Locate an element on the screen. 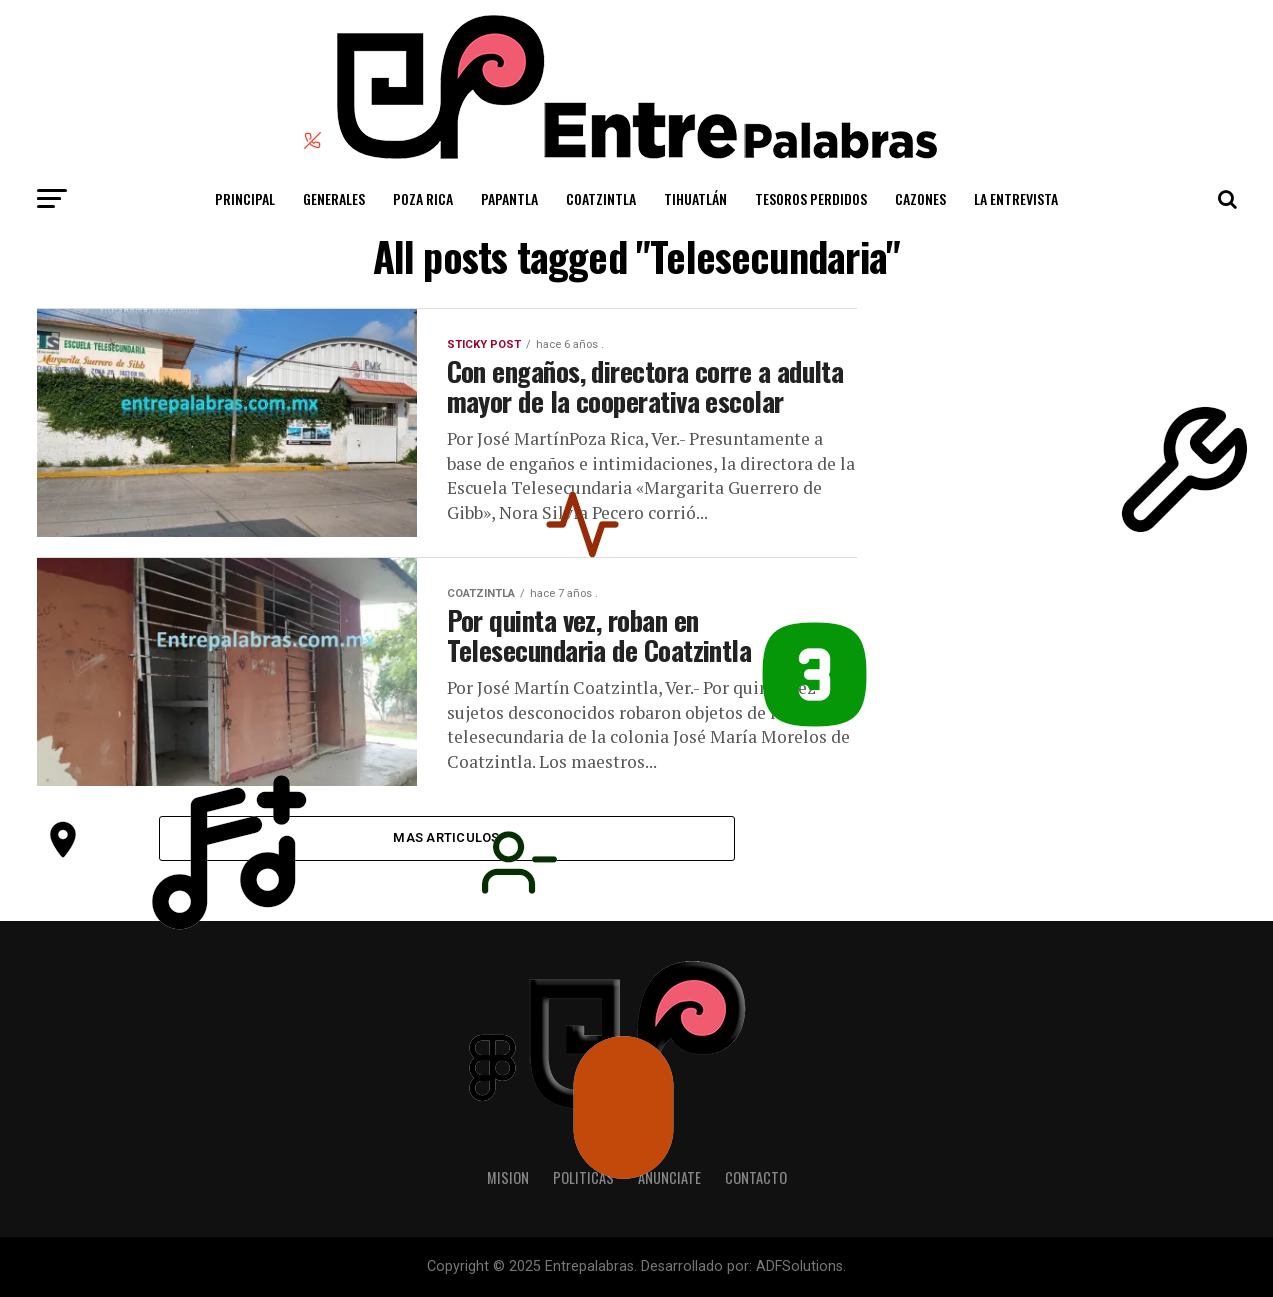 The image size is (1273, 1297). indicates step 3 in a multi-step process is located at coordinates (814, 674).